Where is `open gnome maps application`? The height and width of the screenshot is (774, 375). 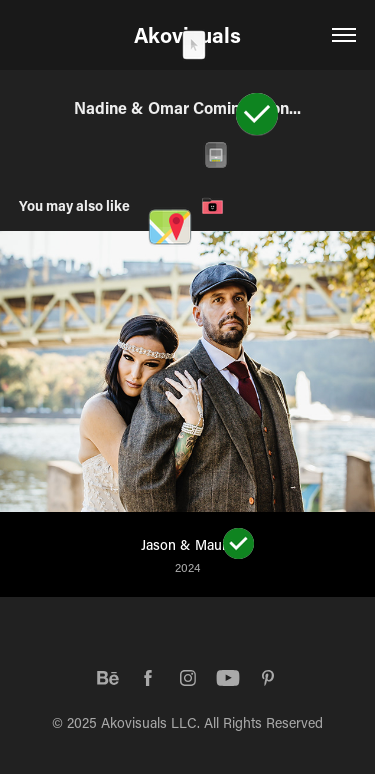
open gnome maps application is located at coordinates (170, 227).